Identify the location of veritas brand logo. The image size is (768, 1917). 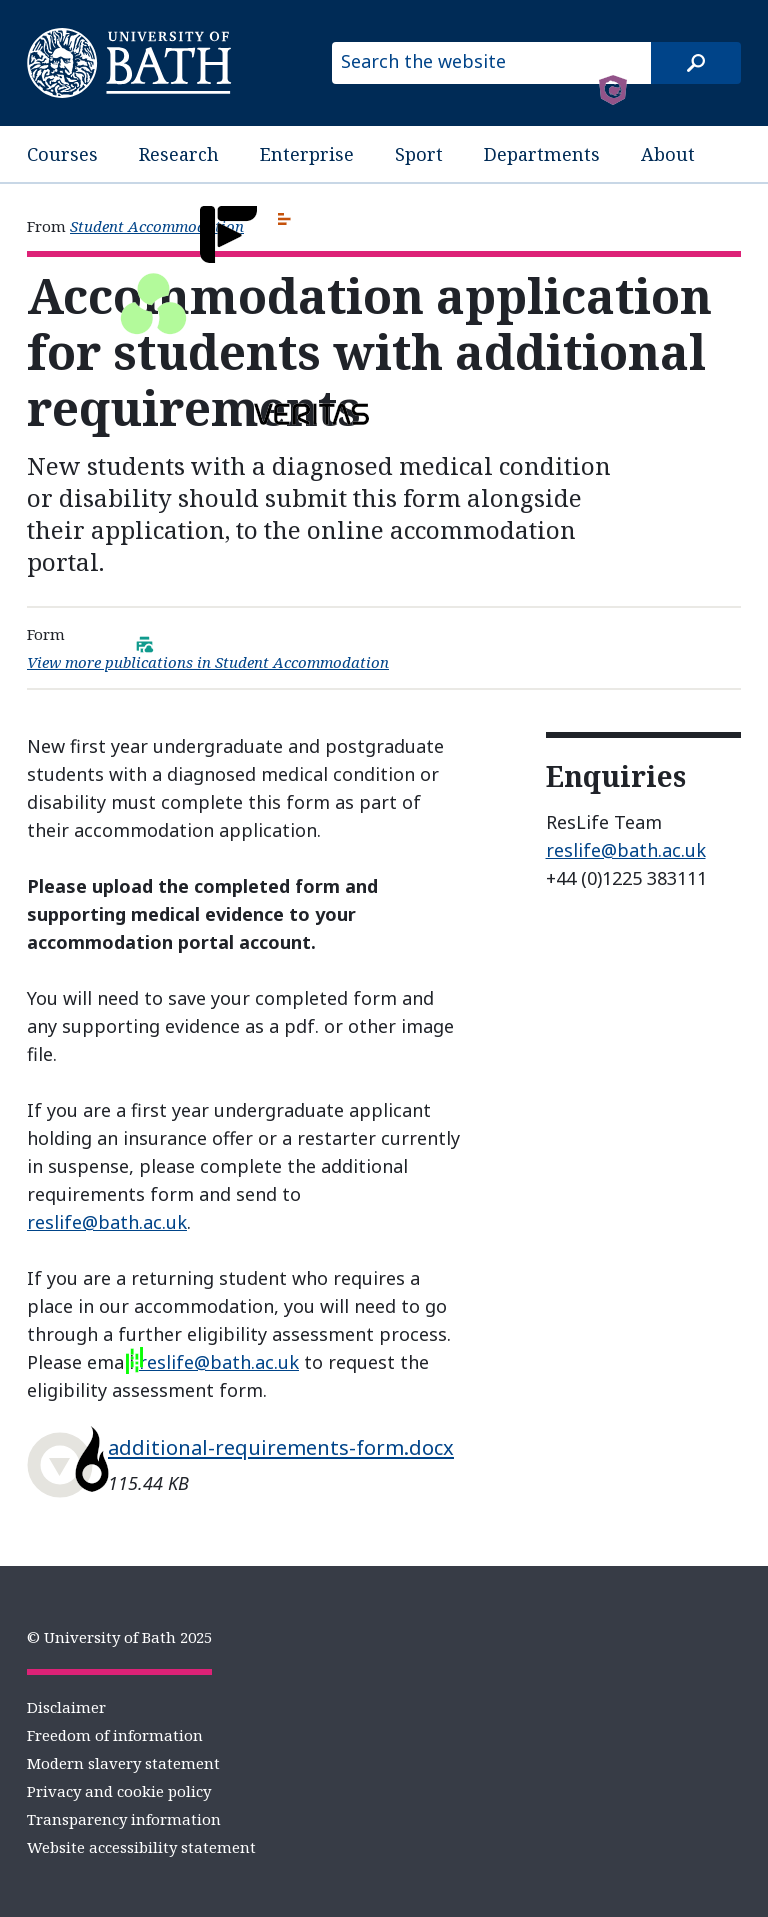
(311, 414).